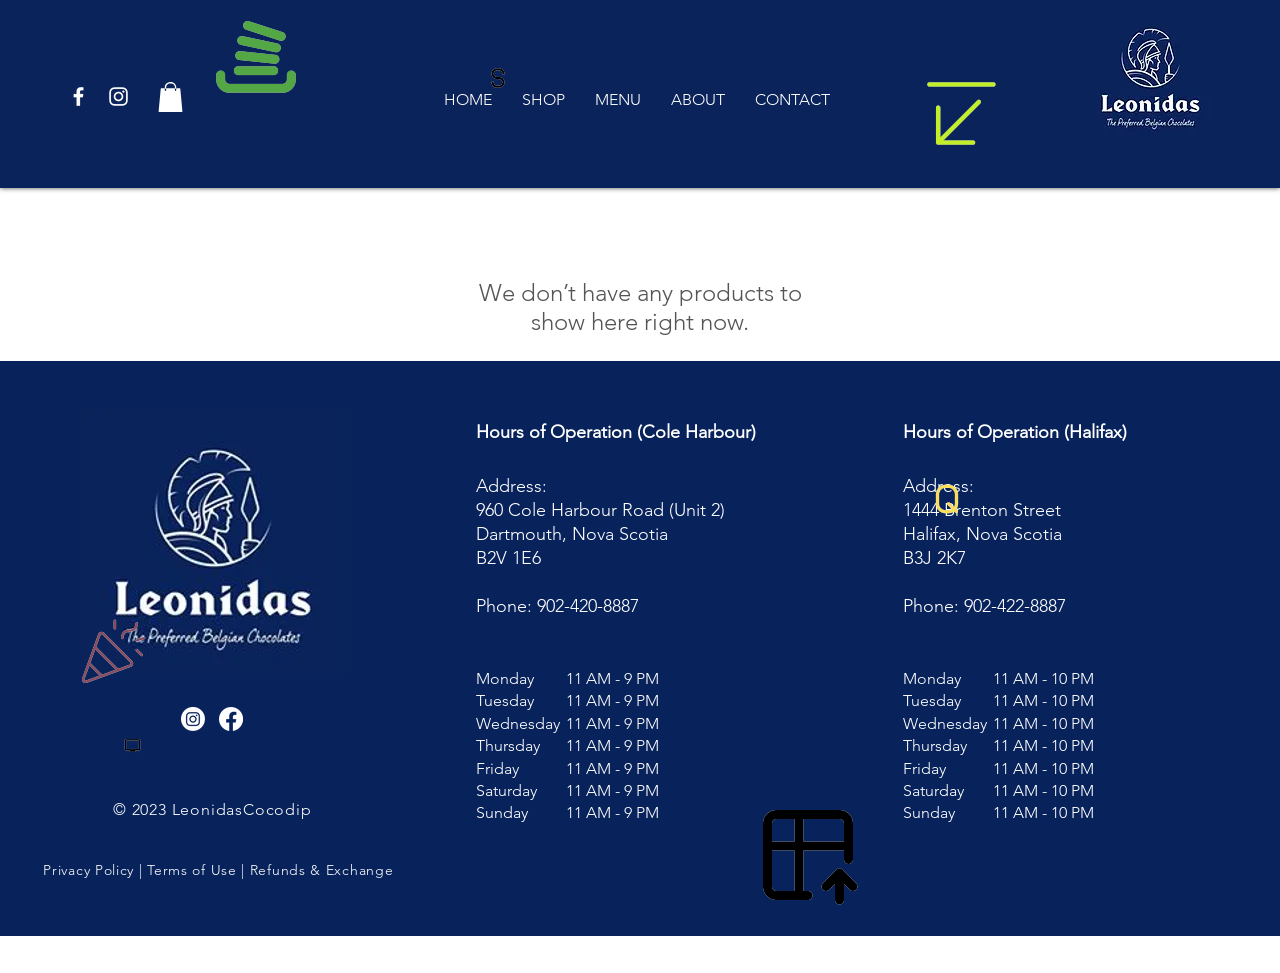 This screenshot has width=1280, height=973. Describe the element at coordinates (498, 78) in the screenshot. I see `indicates an item starting with the letter S` at that location.